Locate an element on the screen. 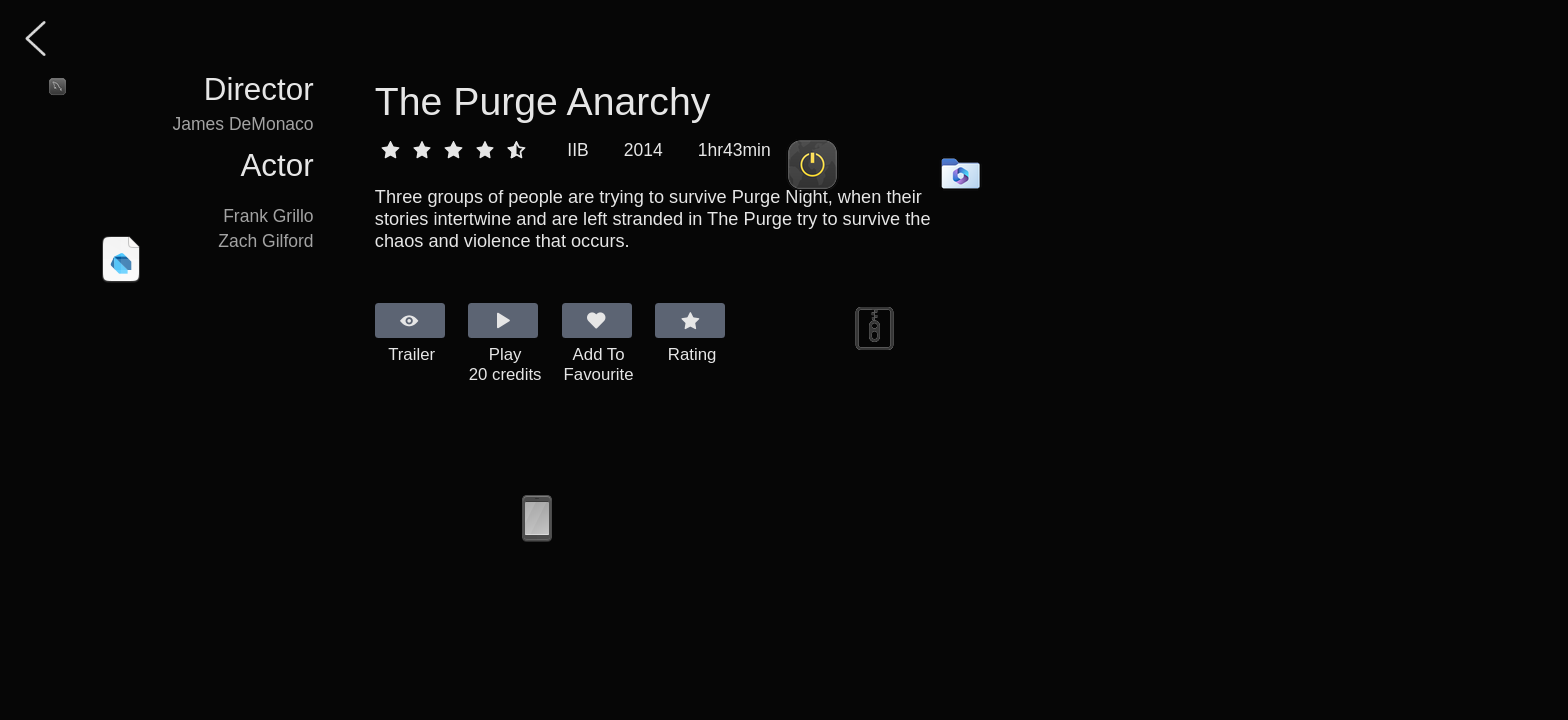  open mysql workbench database management tool is located at coordinates (57, 86).